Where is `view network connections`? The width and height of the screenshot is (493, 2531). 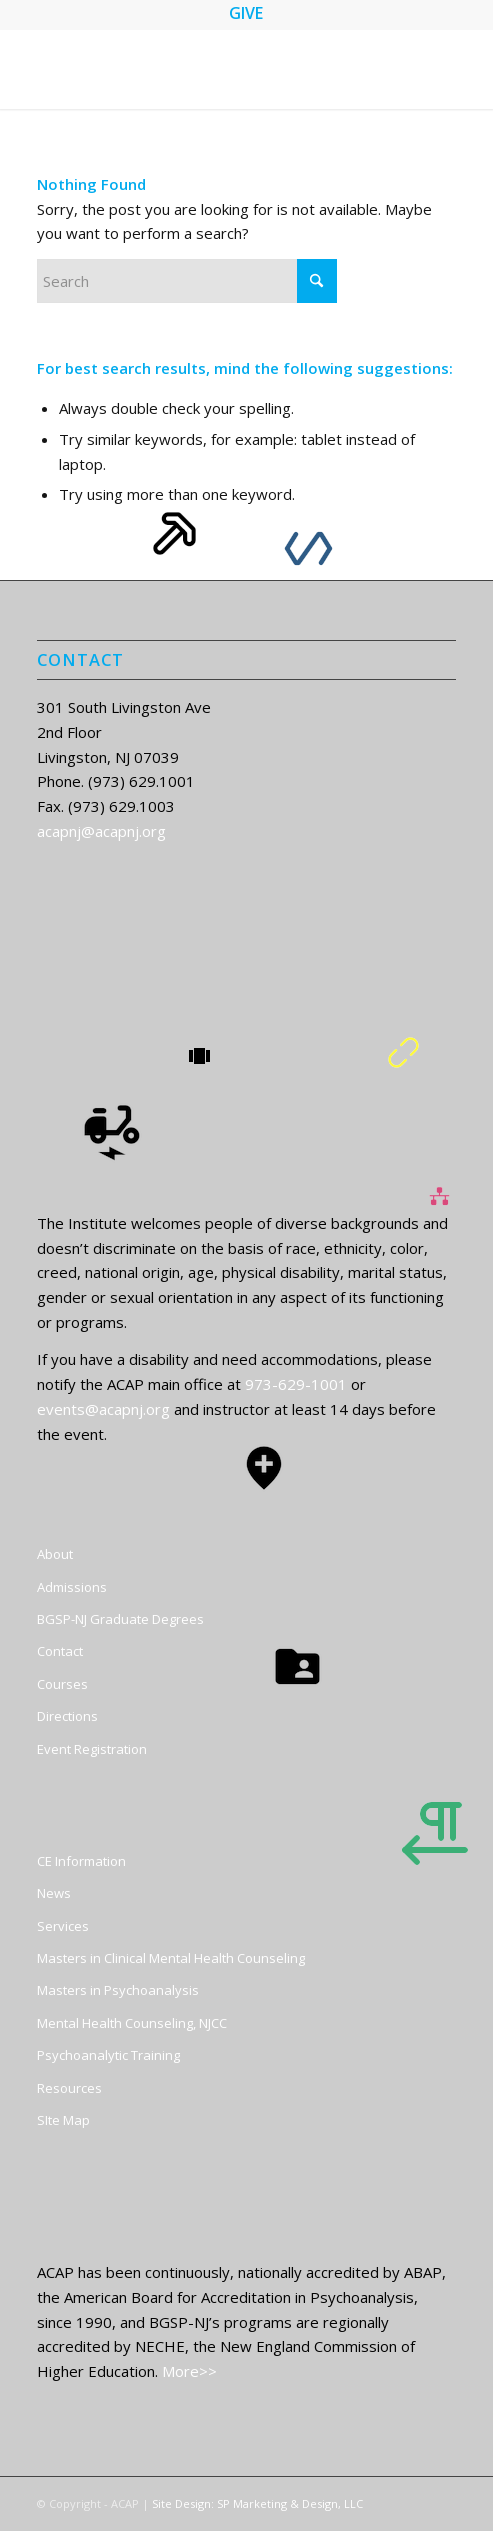
view network connections is located at coordinates (439, 1196).